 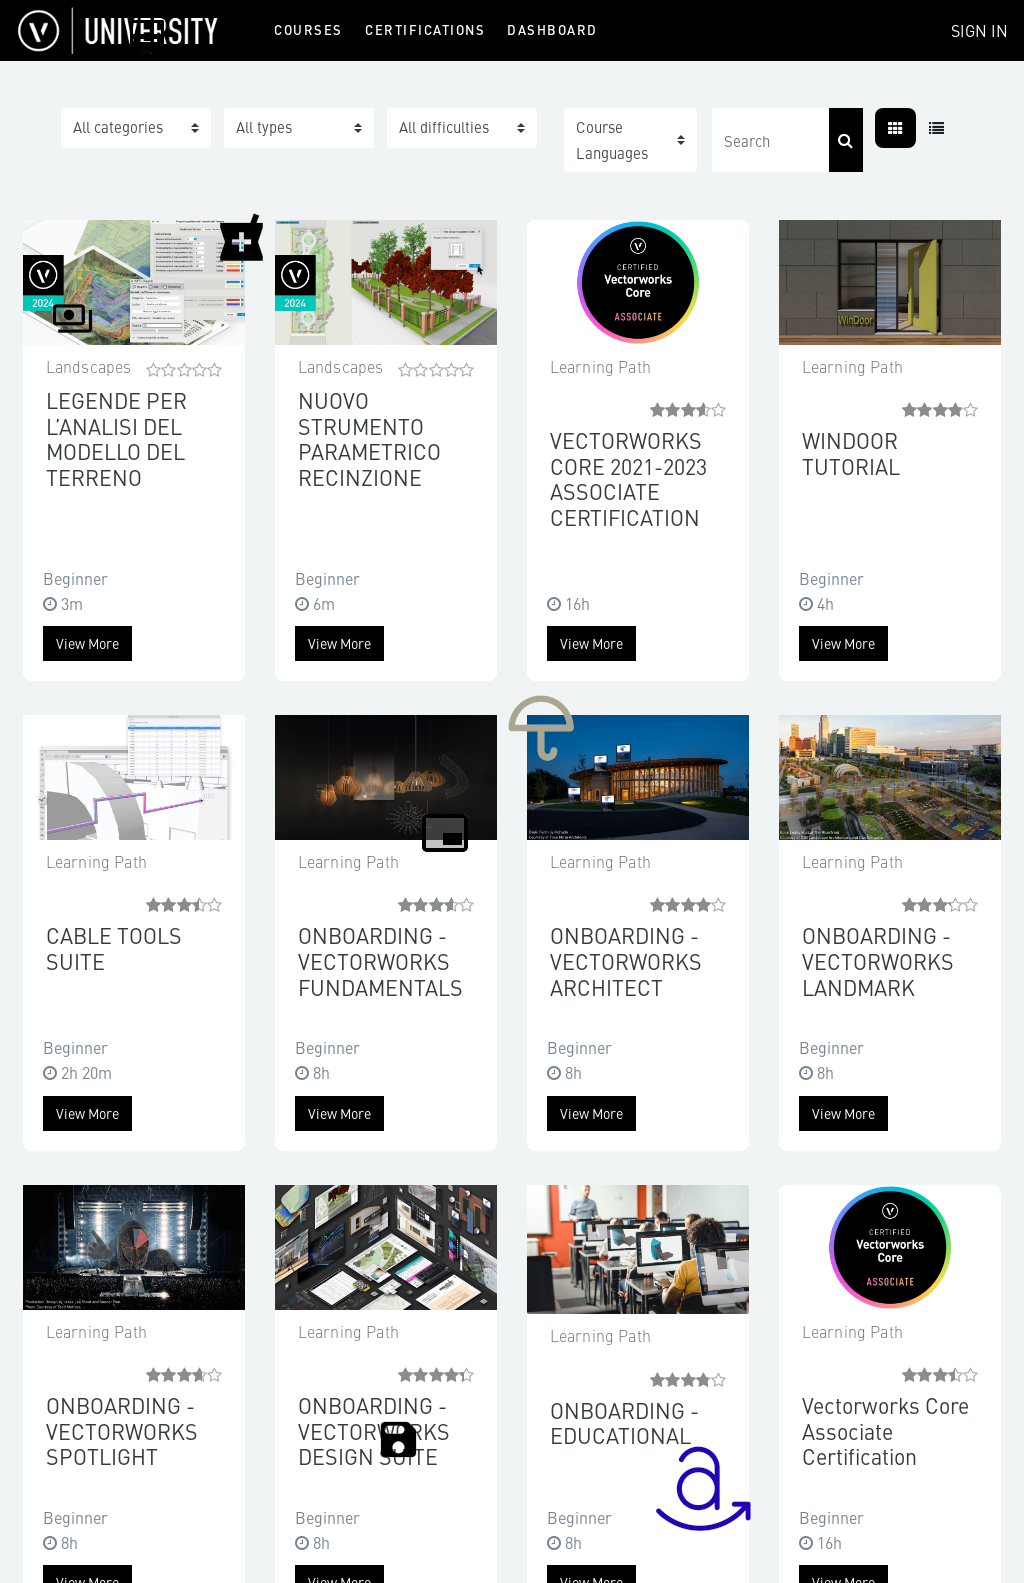 I want to click on visit Amazon website or app, so click(x=700, y=1487).